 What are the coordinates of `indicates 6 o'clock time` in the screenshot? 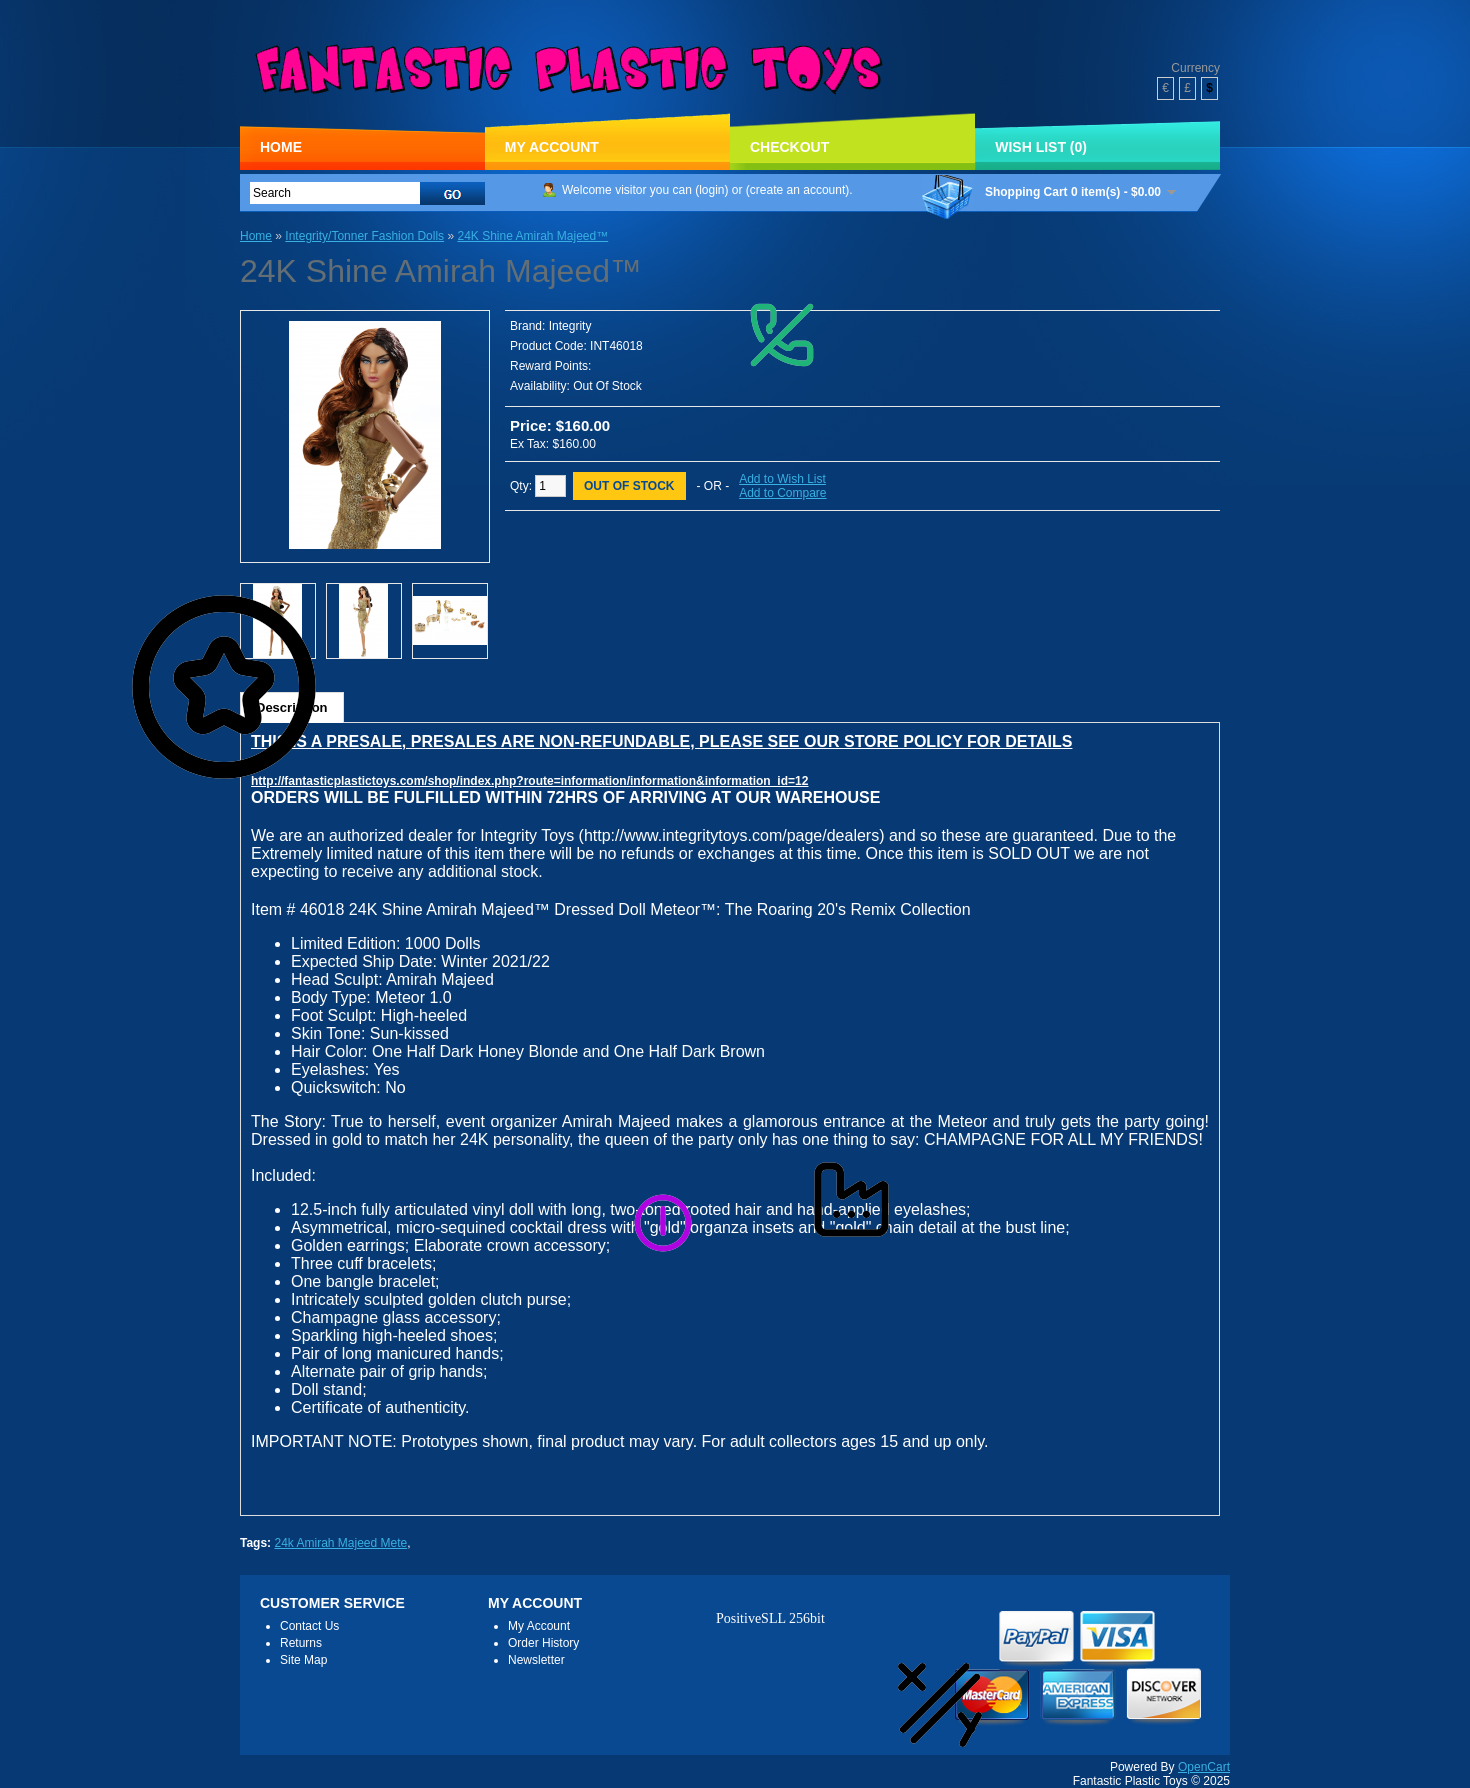 It's located at (663, 1223).